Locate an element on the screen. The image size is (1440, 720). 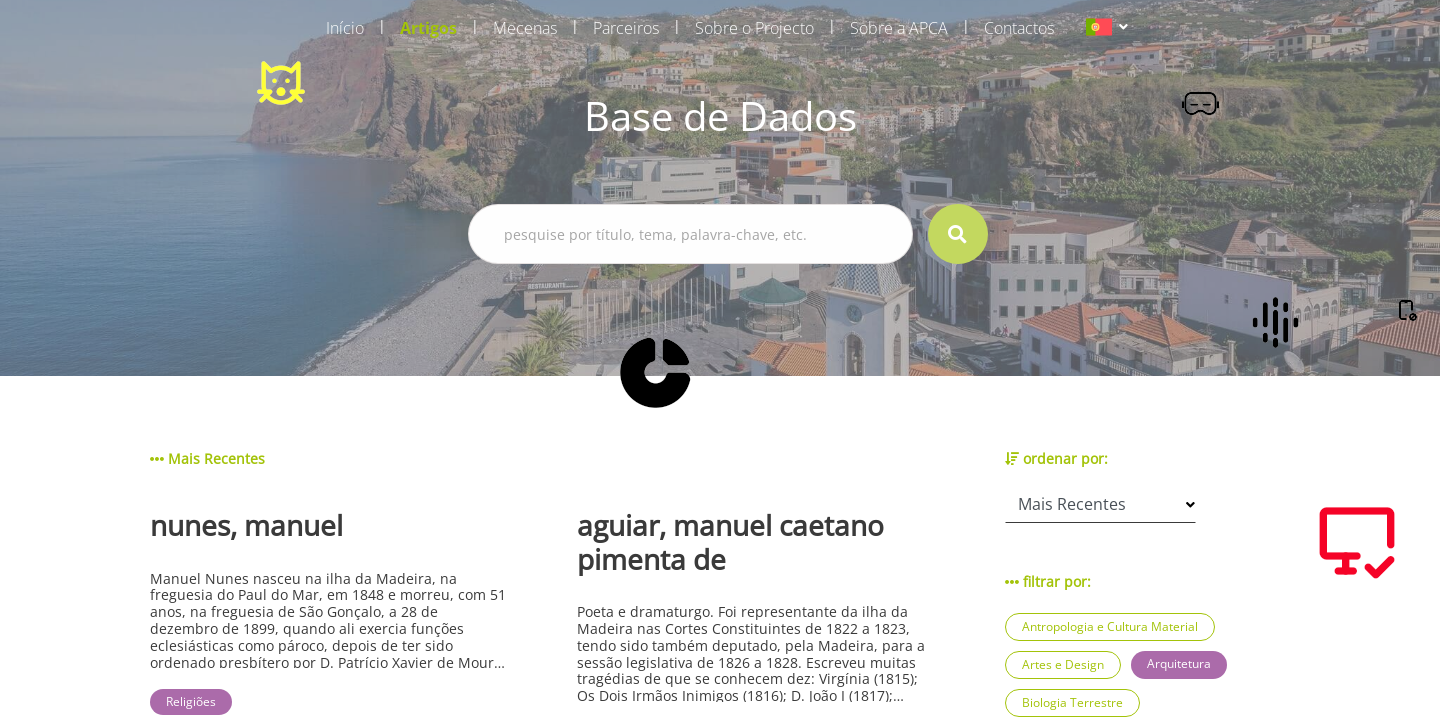
view pet or animal-related content is located at coordinates (281, 83).